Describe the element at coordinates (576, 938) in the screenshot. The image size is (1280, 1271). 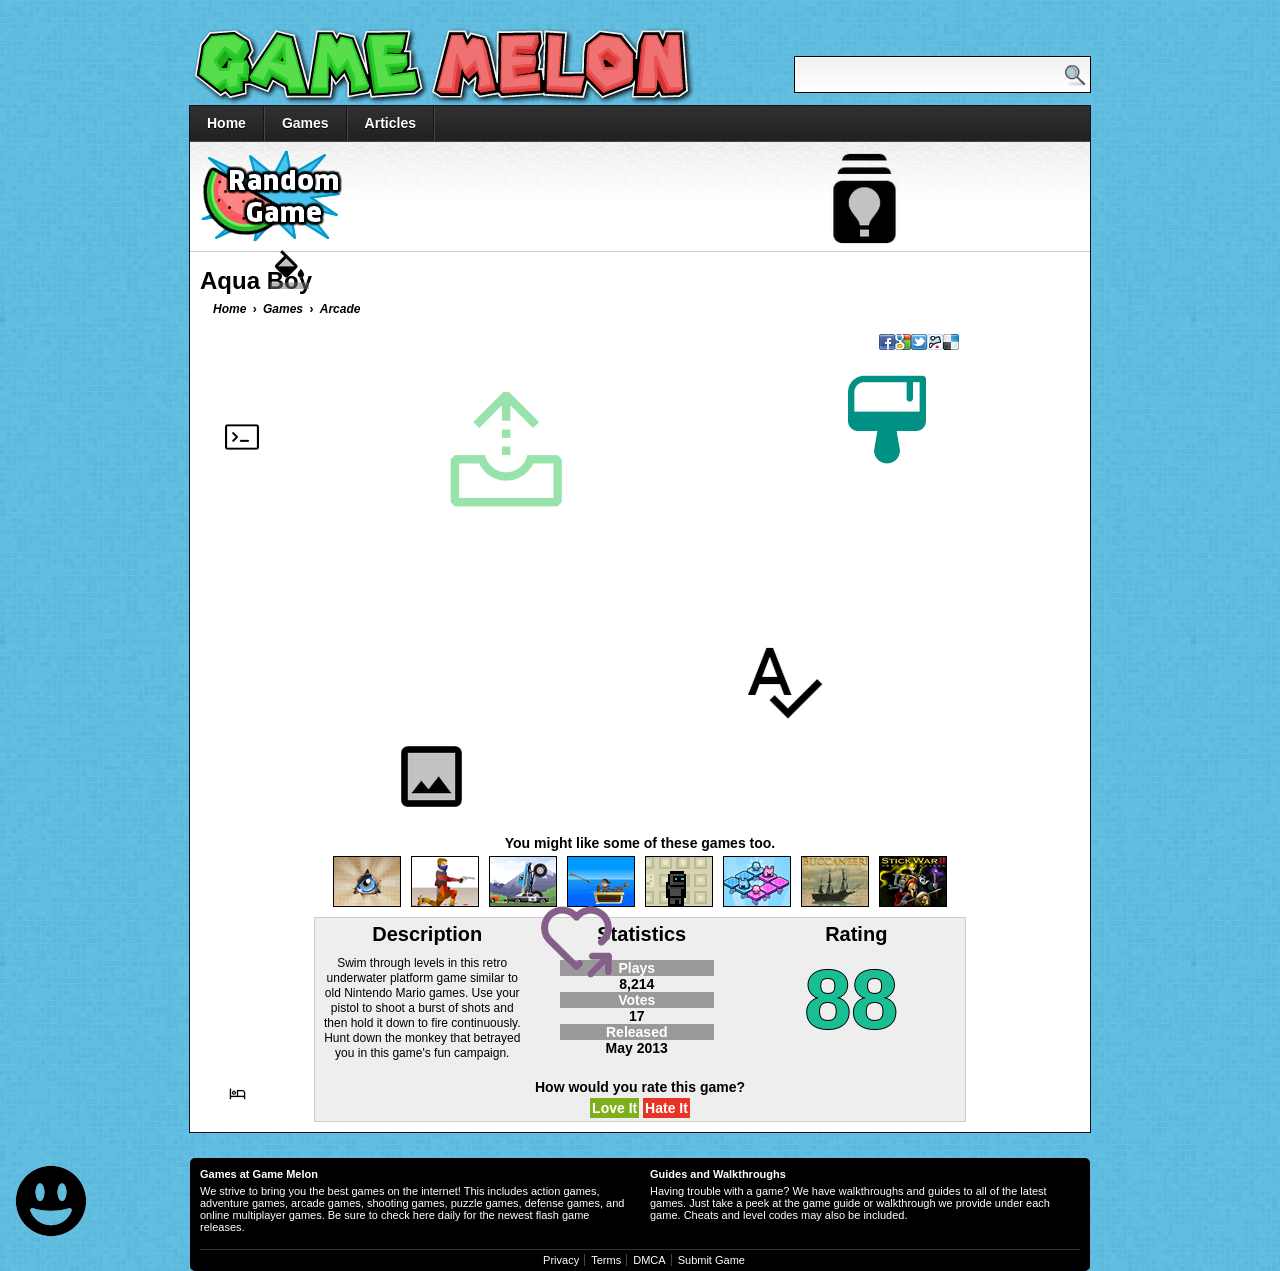
I see `share a liked or favorited item` at that location.